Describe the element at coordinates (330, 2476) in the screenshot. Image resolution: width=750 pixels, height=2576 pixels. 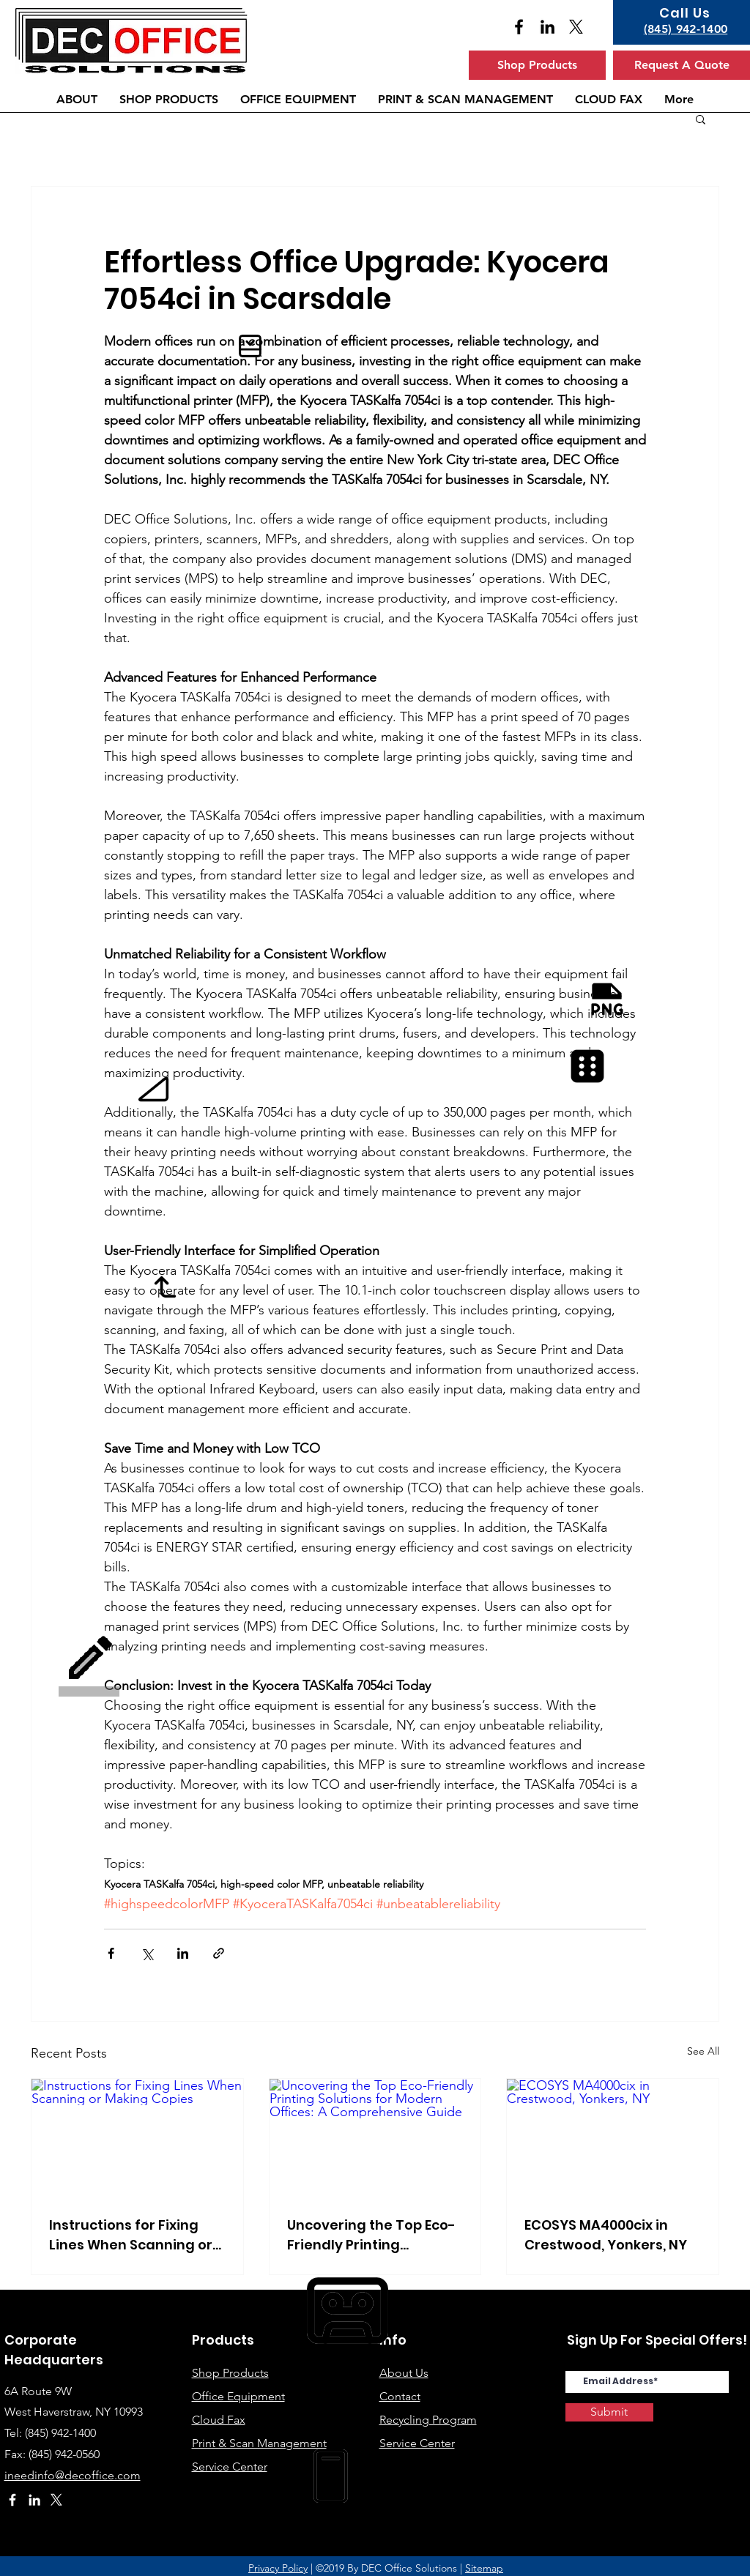
I see `phone speaker or audio output settings` at that location.